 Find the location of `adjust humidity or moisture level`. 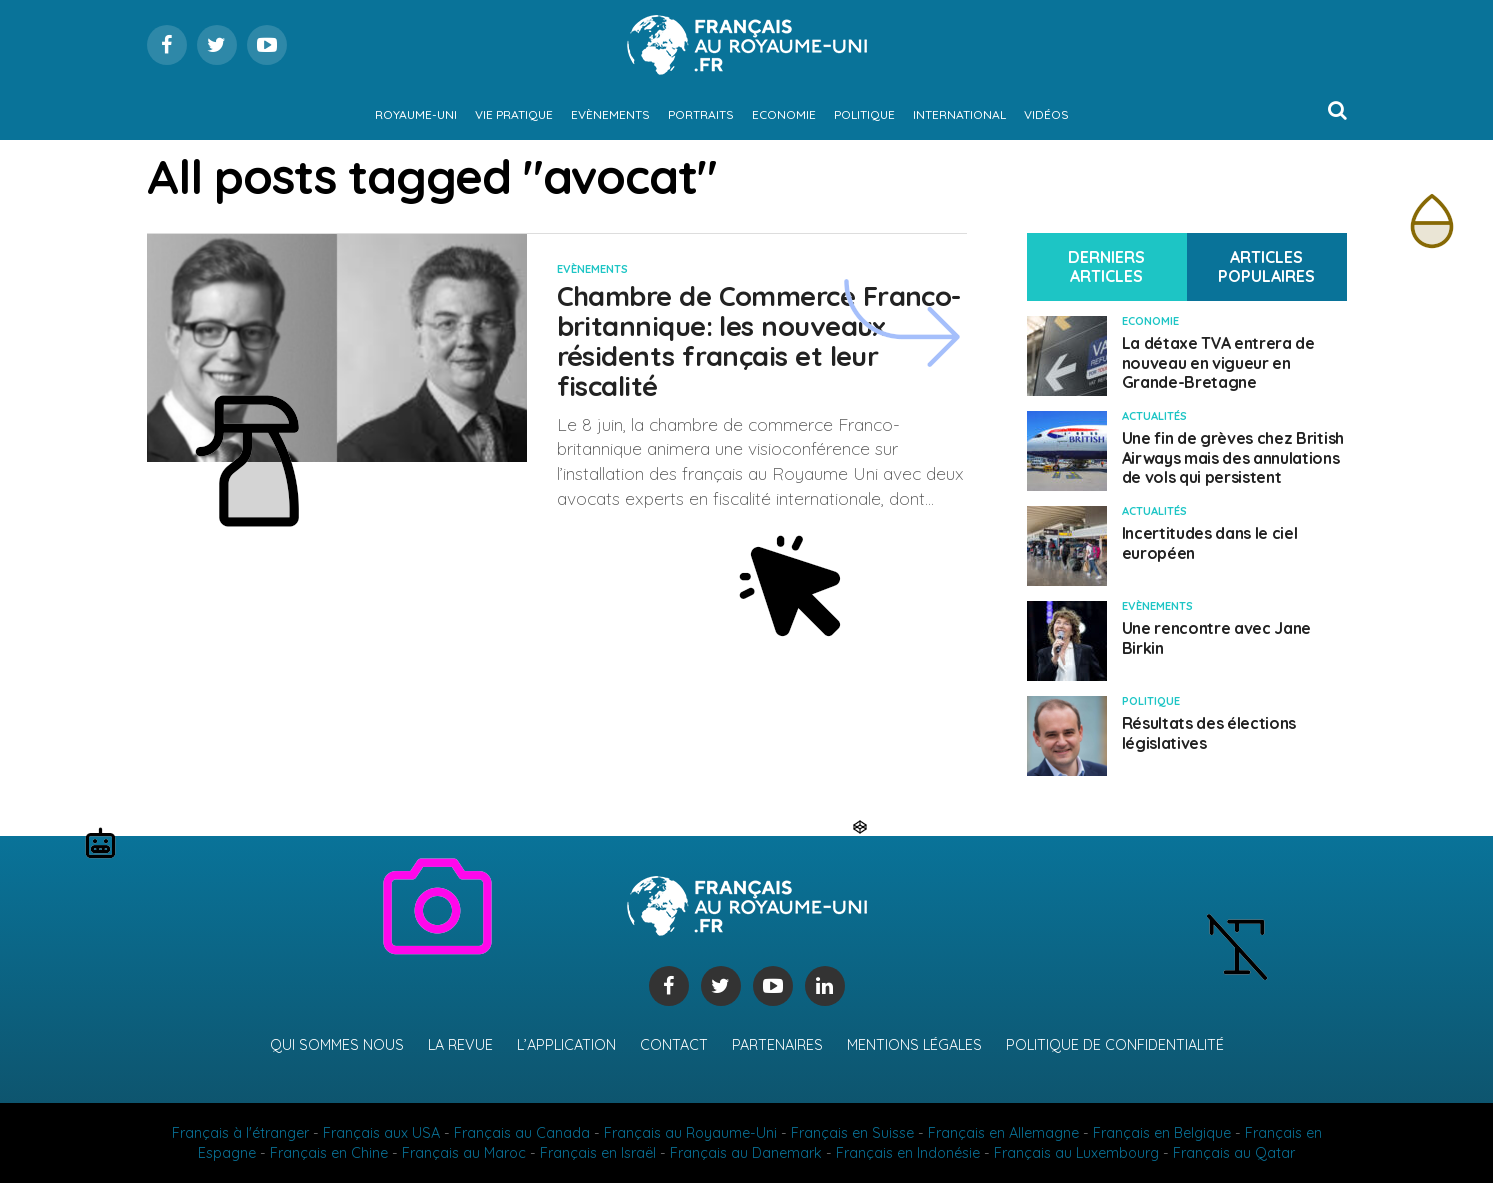

adjust humidity or moisture level is located at coordinates (1432, 223).